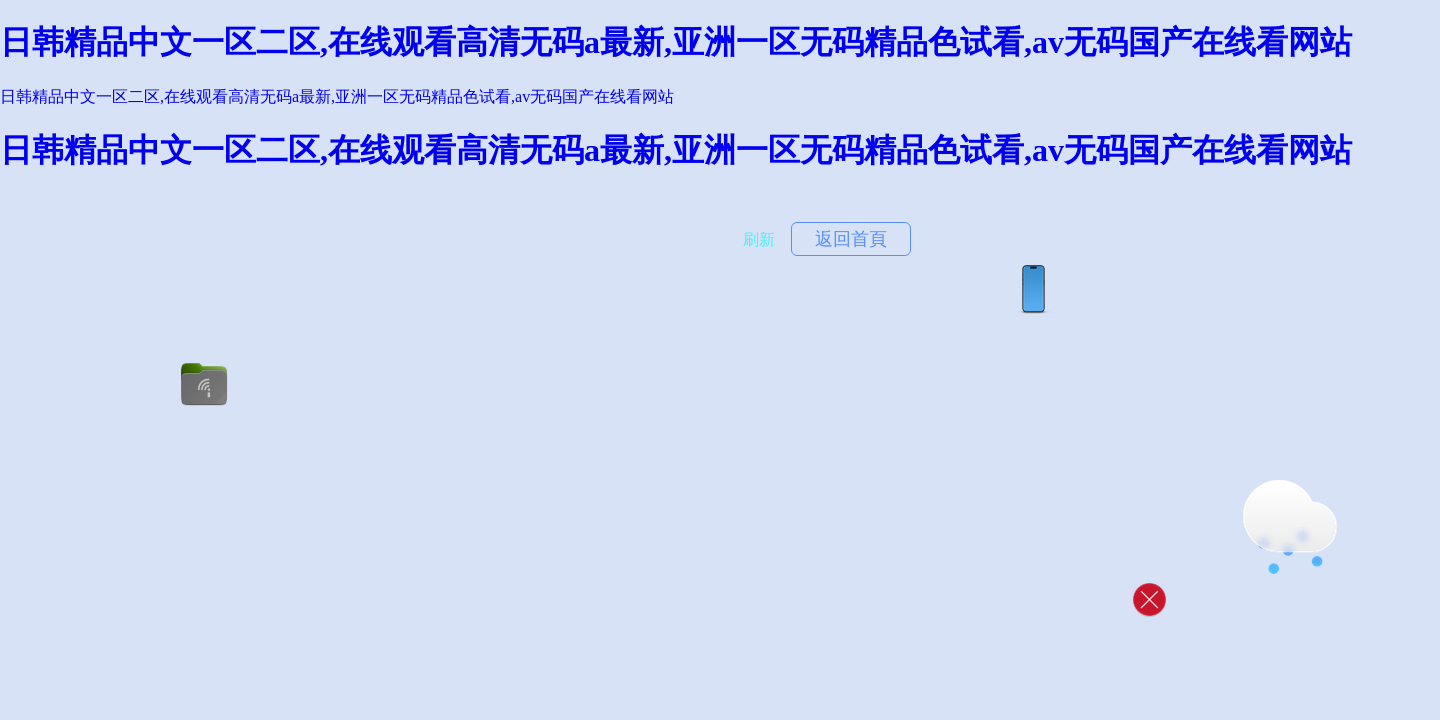 The height and width of the screenshot is (720, 1440). What do you see at coordinates (1033, 289) in the screenshot?
I see `iPhone 15 device icon` at bounding box center [1033, 289].